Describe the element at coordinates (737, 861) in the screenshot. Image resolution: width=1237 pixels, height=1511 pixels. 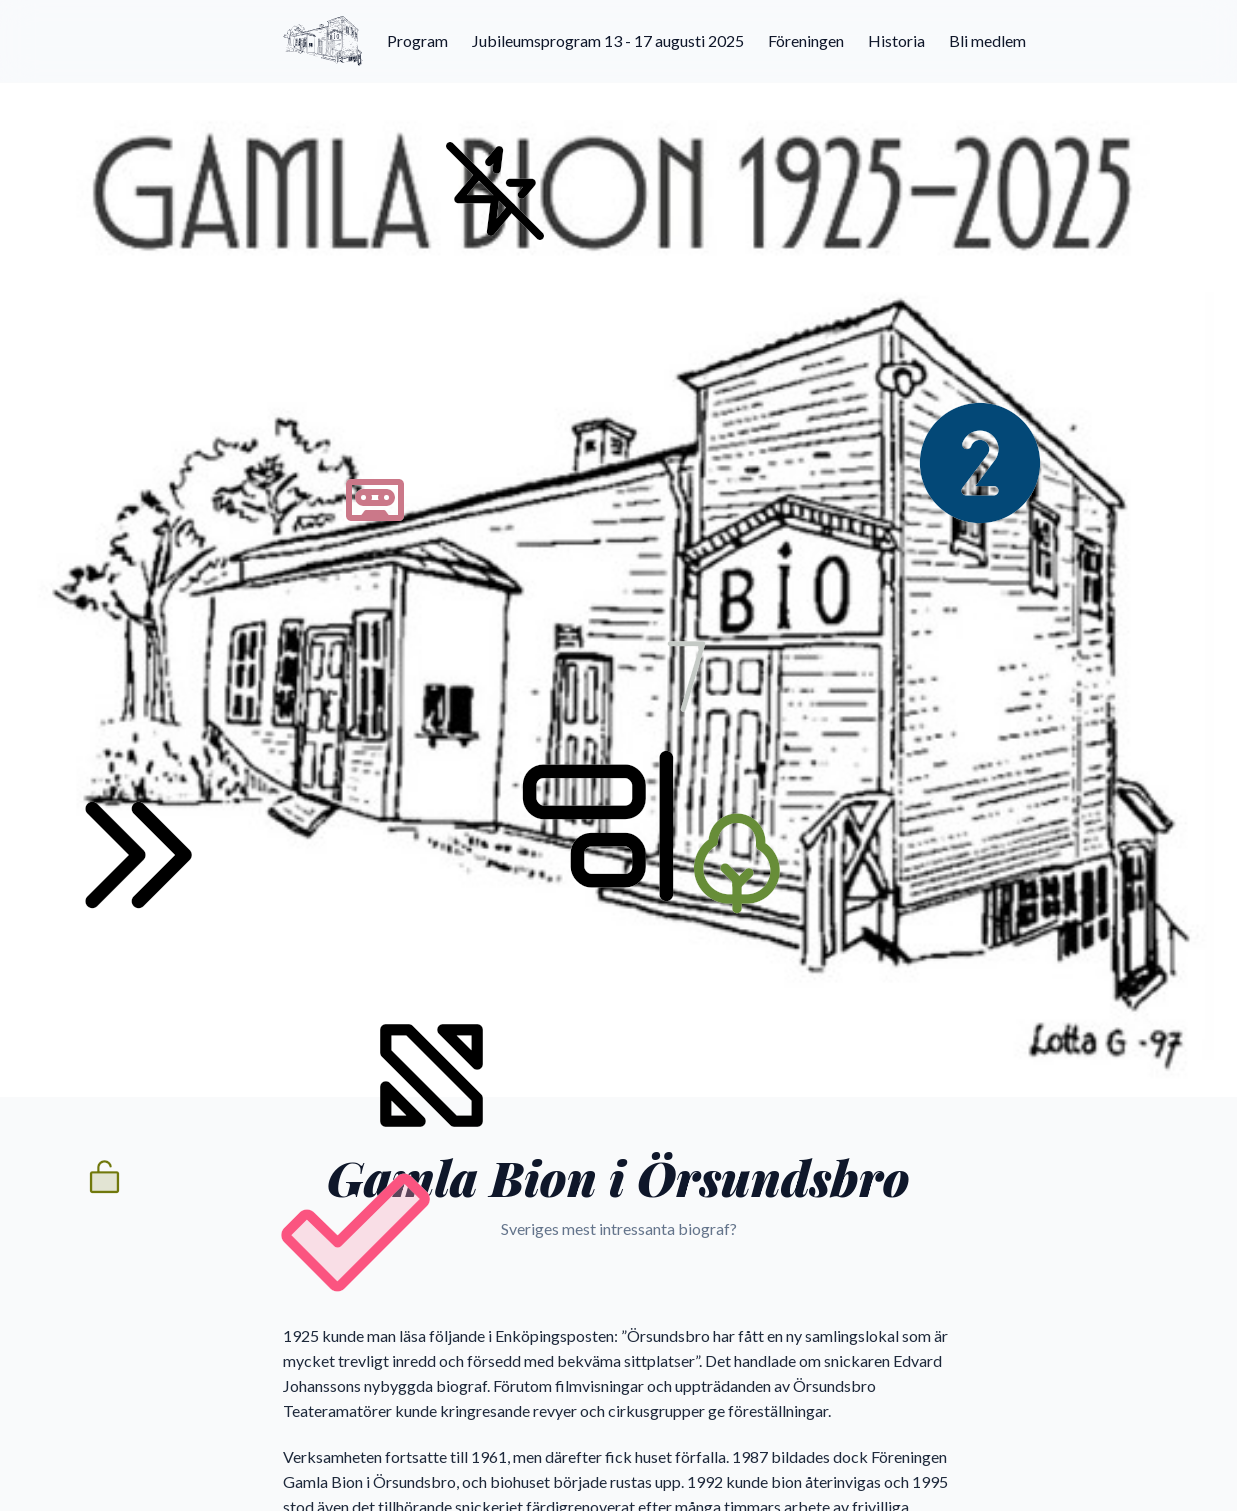
I see `indicates garden or landscaping section` at that location.